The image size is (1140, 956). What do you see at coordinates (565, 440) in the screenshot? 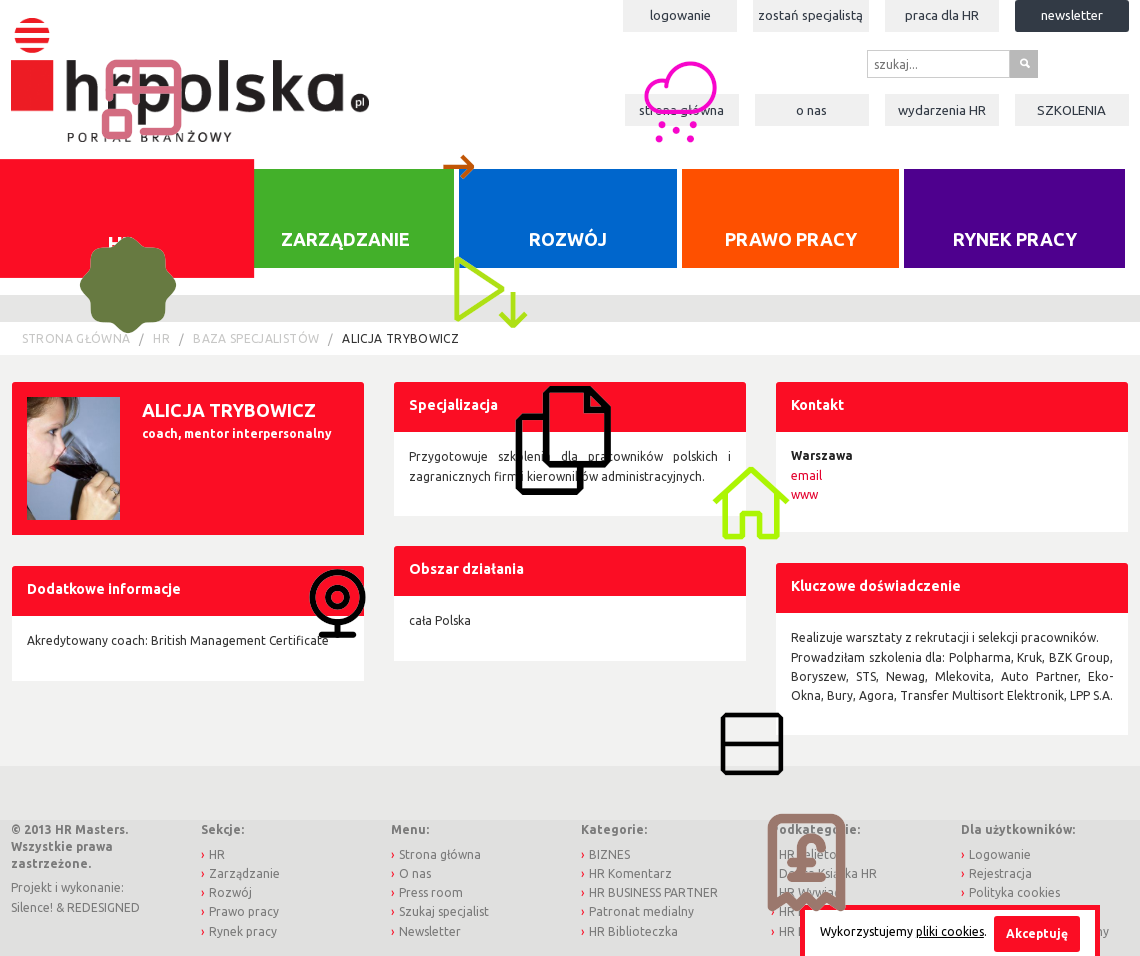
I see `browse files in the explorer panel` at bounding box center [565, 440].